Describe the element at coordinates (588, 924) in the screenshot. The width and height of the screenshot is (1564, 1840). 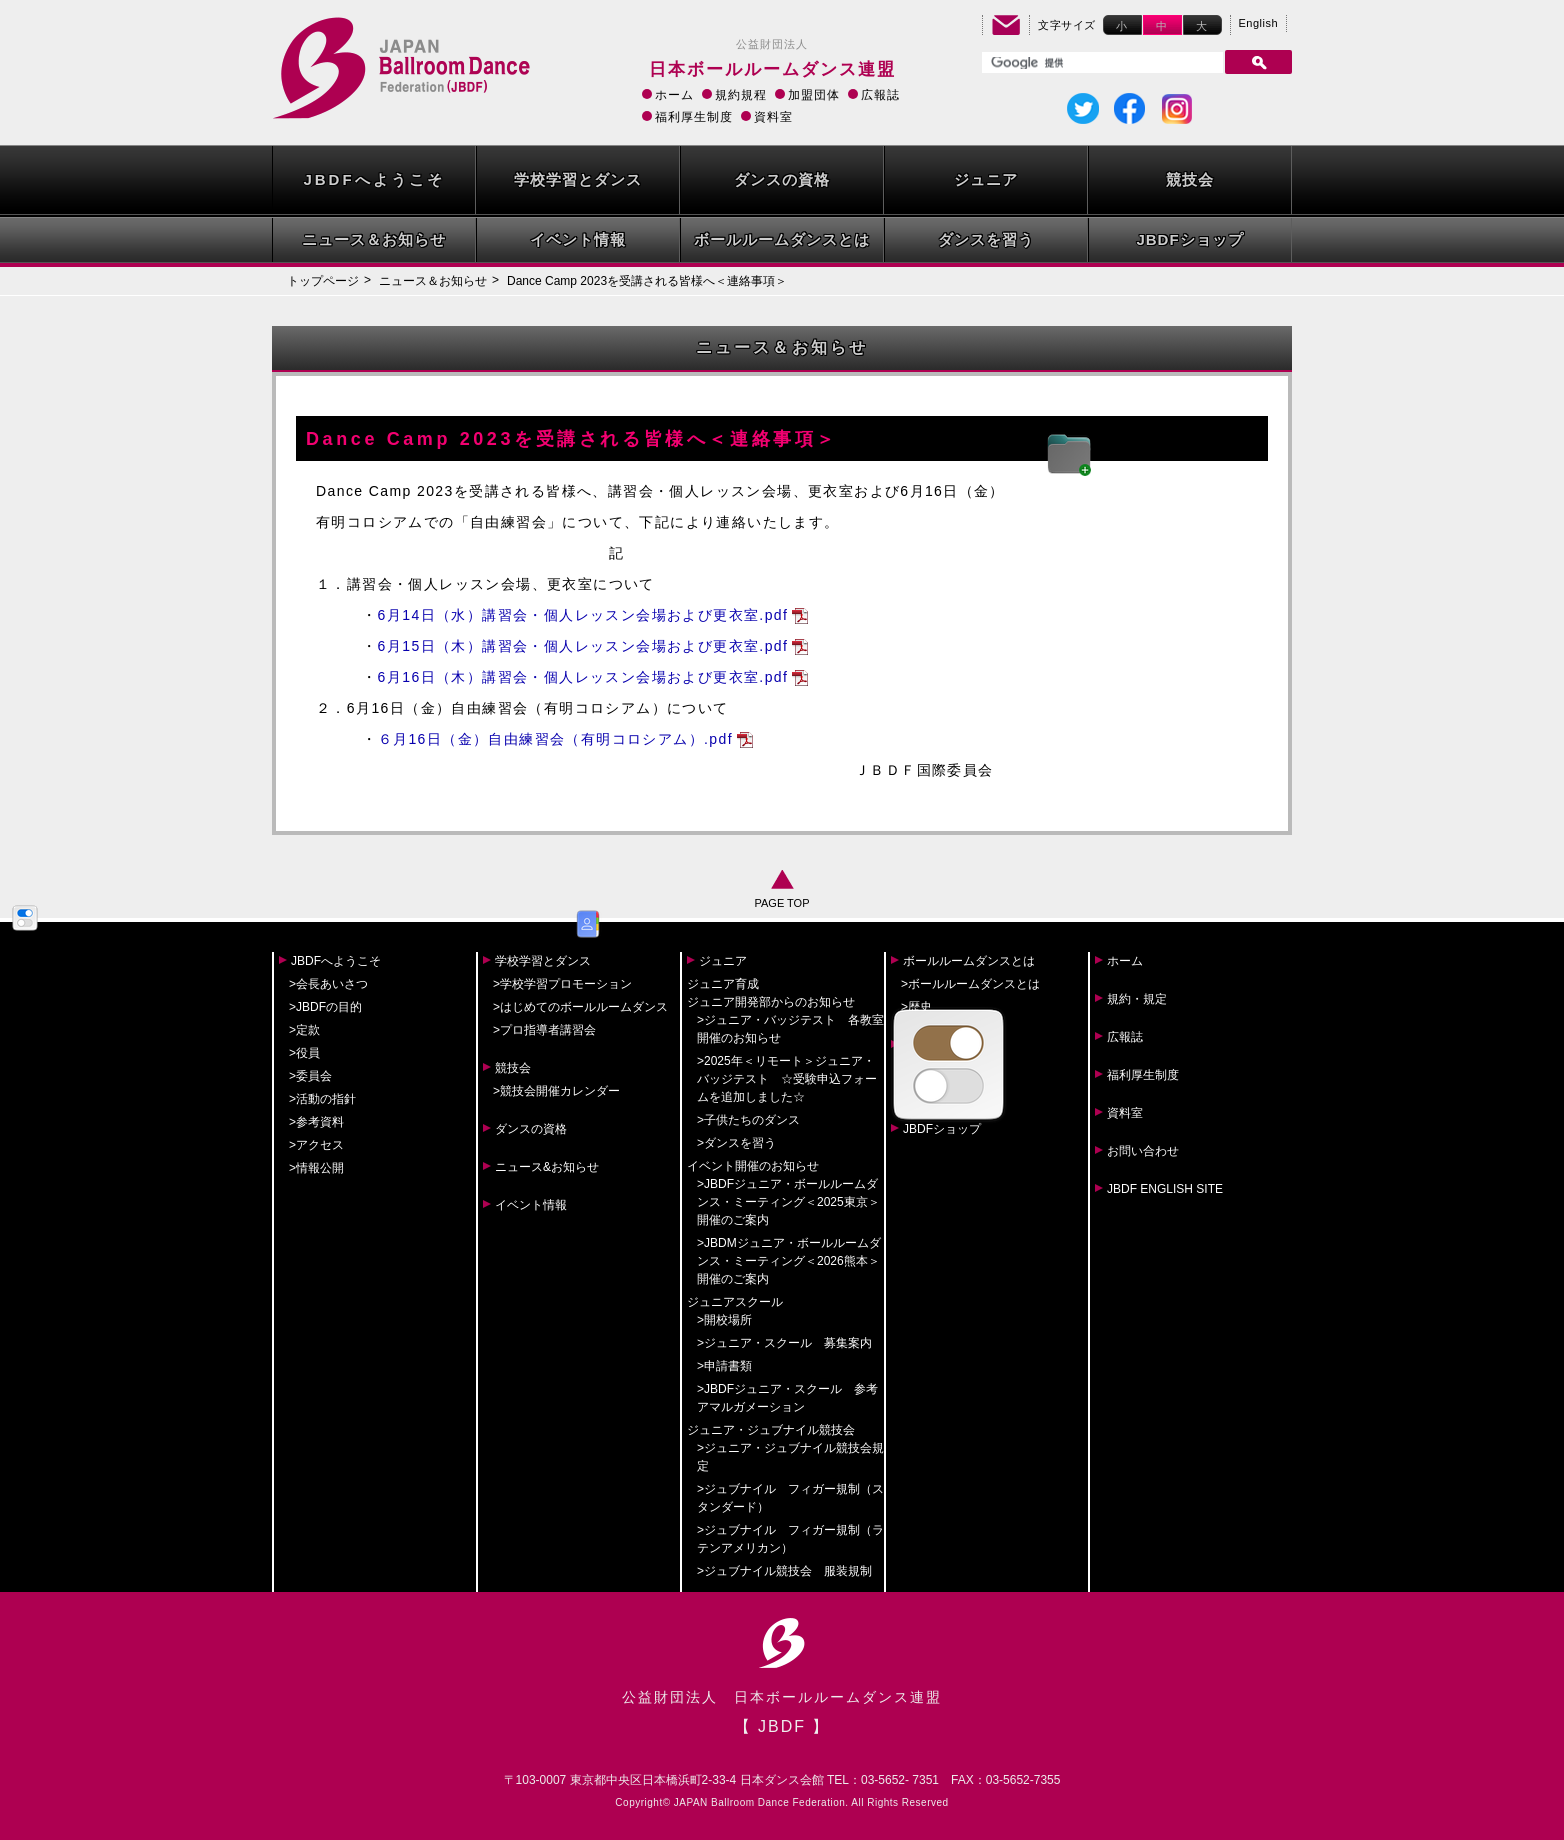
I see `open the contacts app` at that location.